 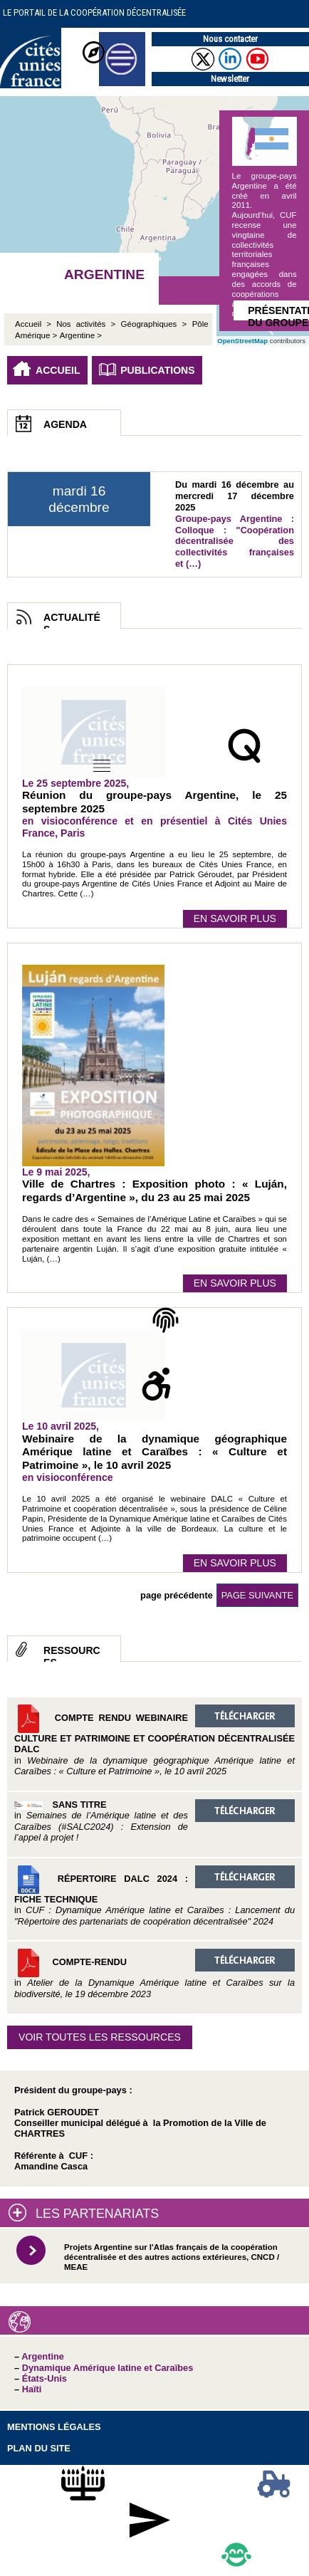 I want to click on indicates wheelchair accessible route or facility, so click(x=157, y=1384).